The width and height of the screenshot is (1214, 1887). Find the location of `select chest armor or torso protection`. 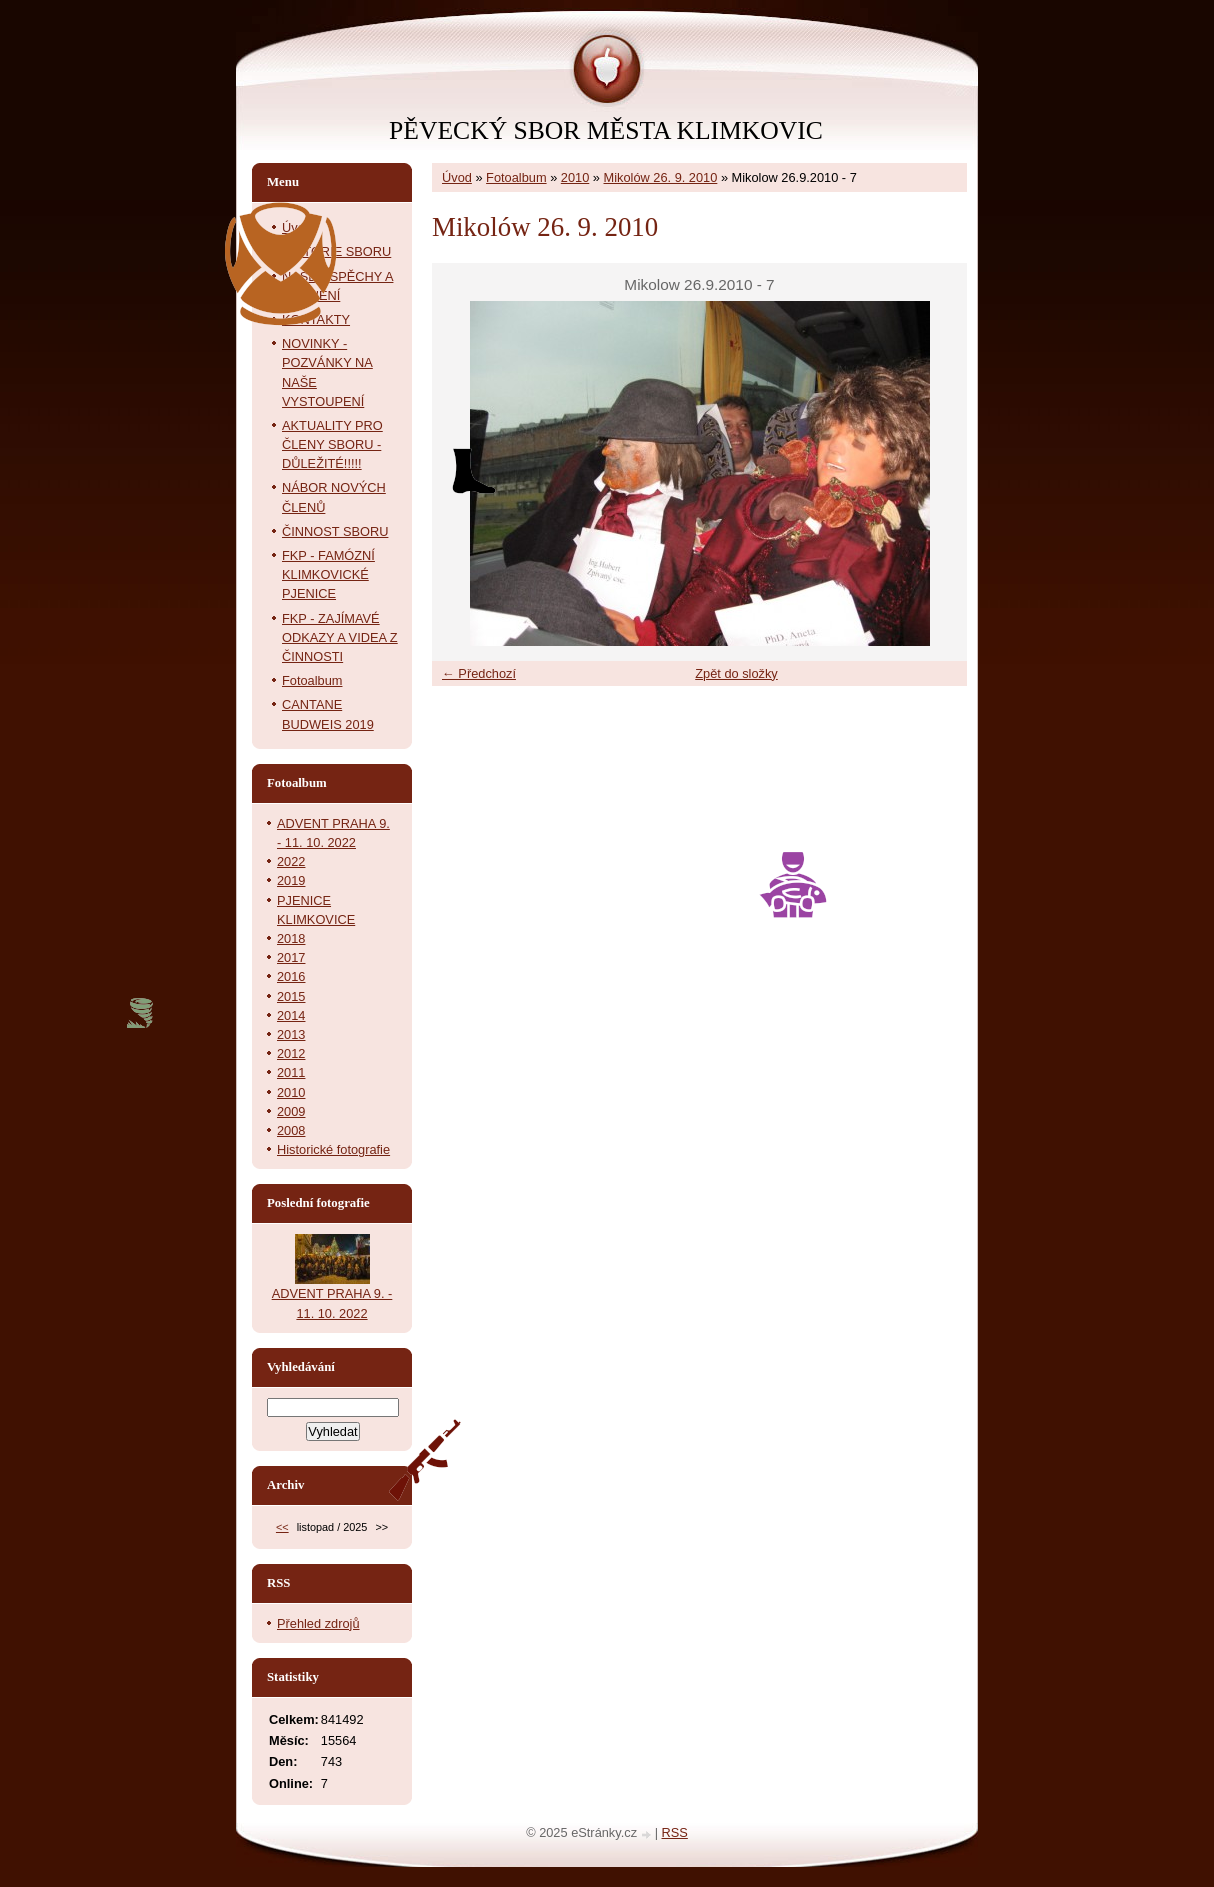

select chest armor or torso protection is located at coordinates (280, 264).